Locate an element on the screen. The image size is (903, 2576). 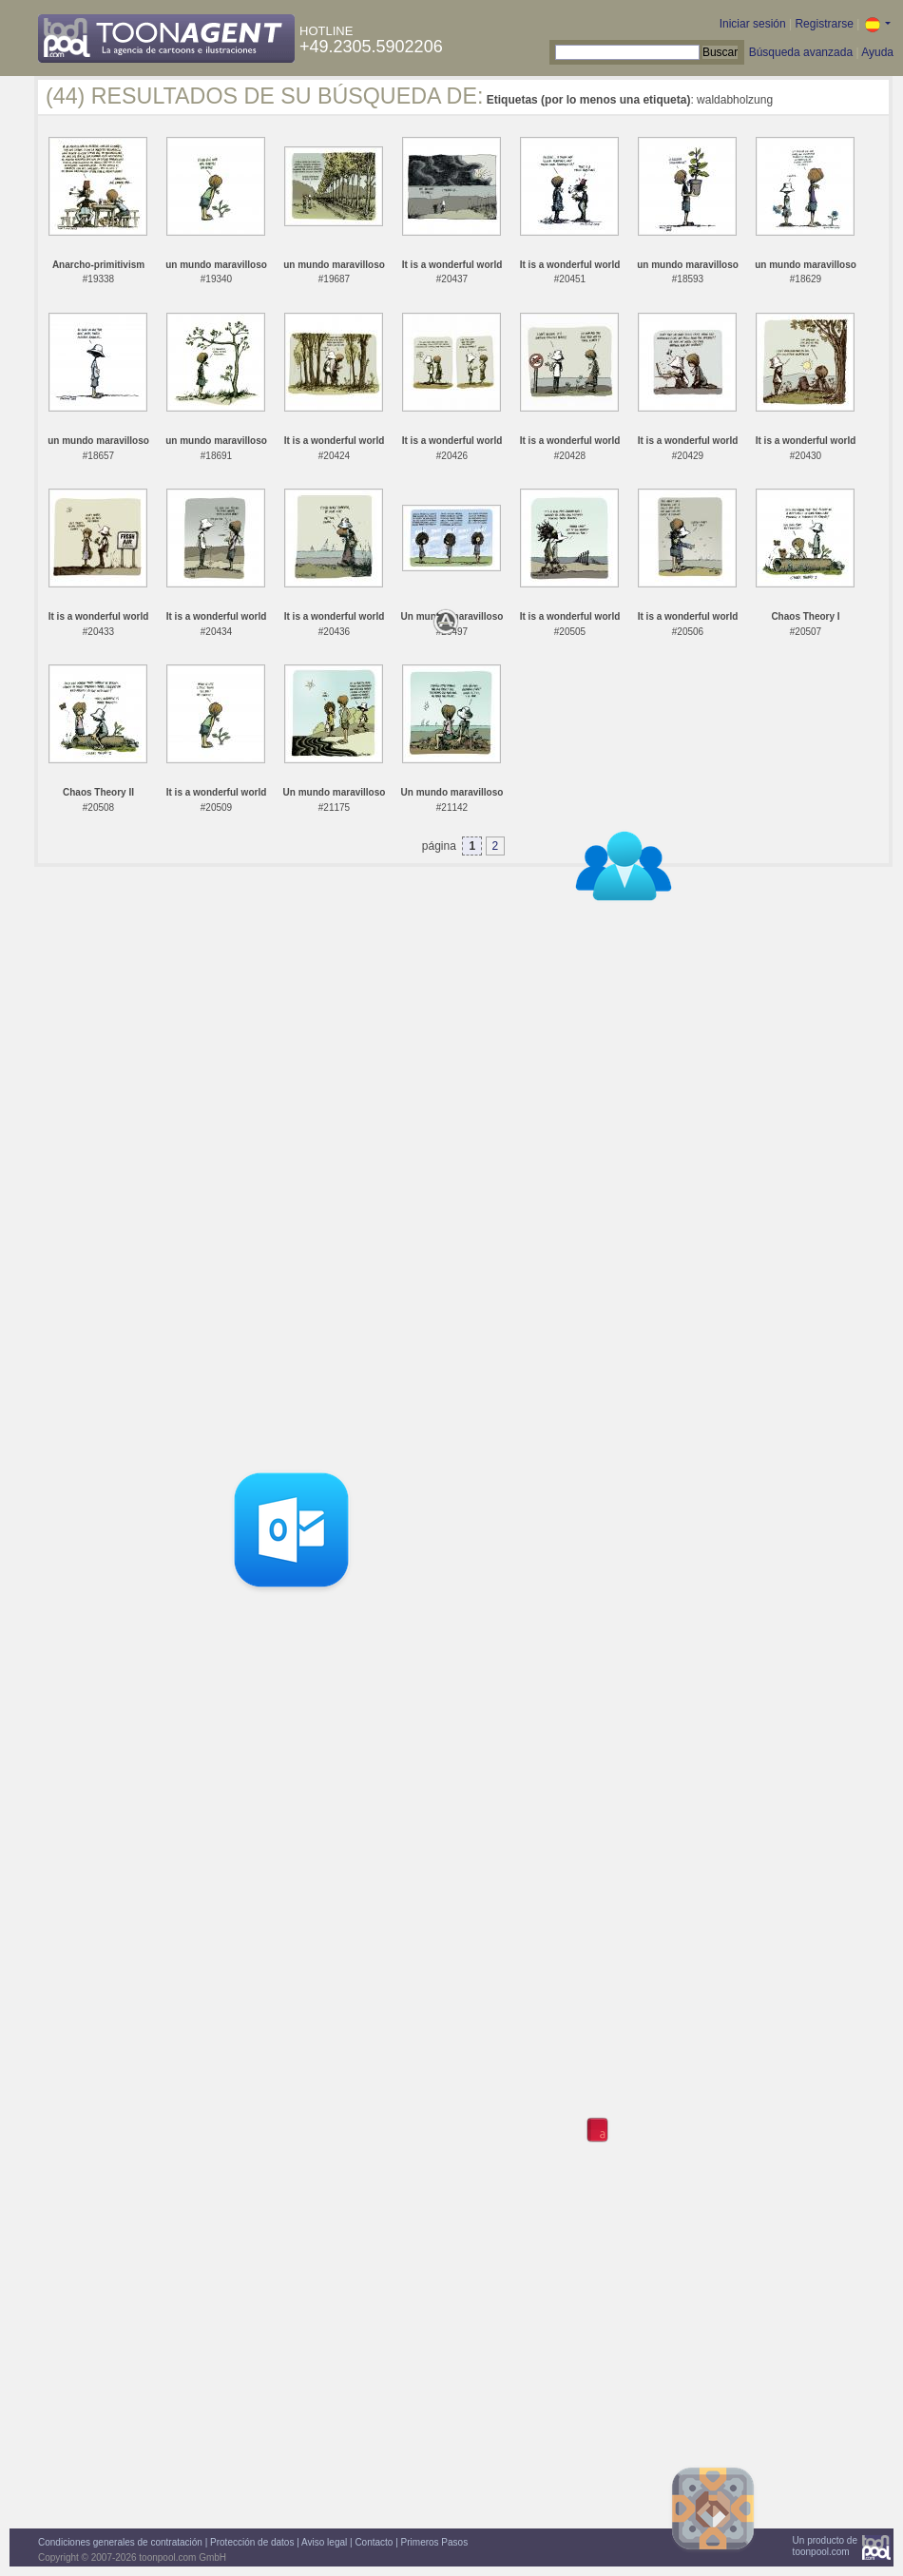
check for available software updates is located at coordinates (446, 622).